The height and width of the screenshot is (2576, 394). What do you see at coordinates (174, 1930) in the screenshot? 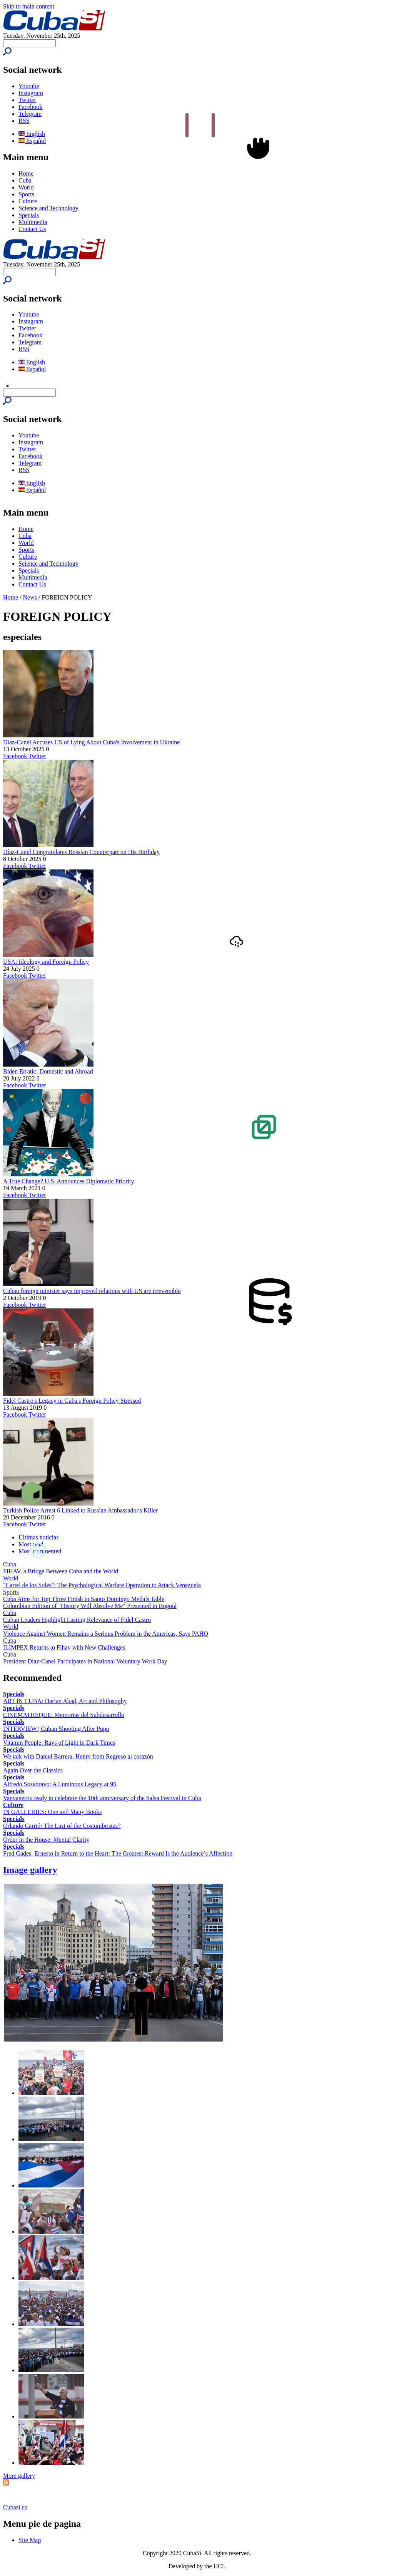
I see `view current wind conditions` at bounding box center [174, 1930].